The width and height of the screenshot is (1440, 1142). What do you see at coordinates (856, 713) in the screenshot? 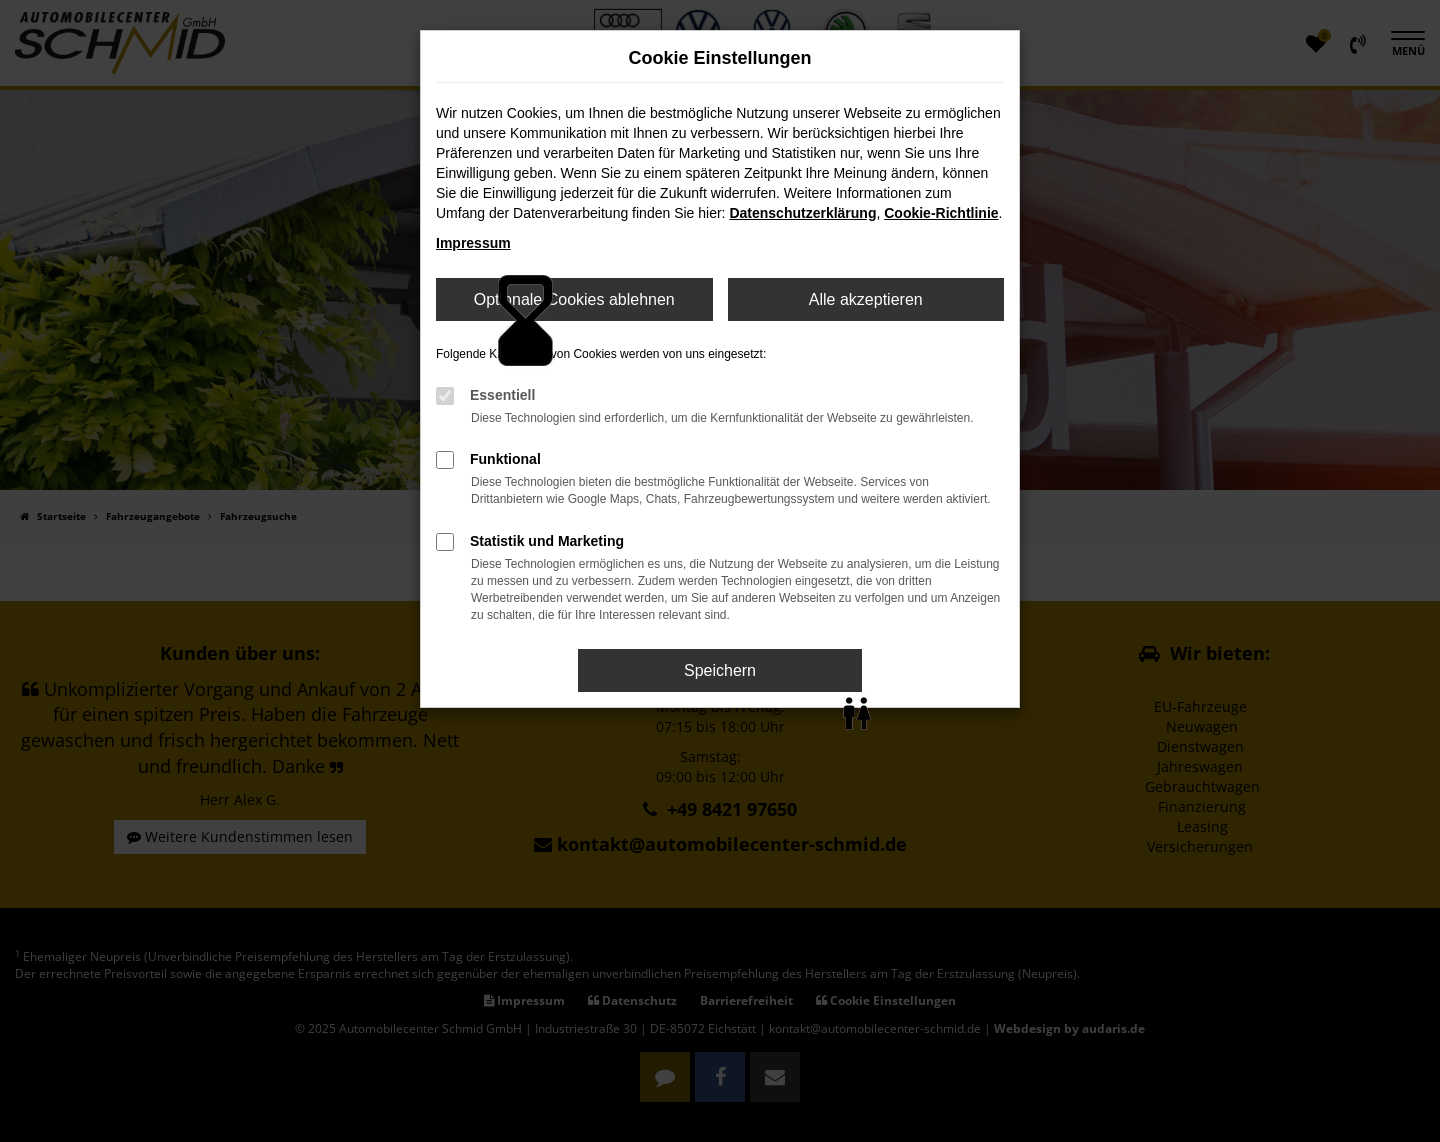
I see `find nearby restrooms` at bounding box center [856, 713].